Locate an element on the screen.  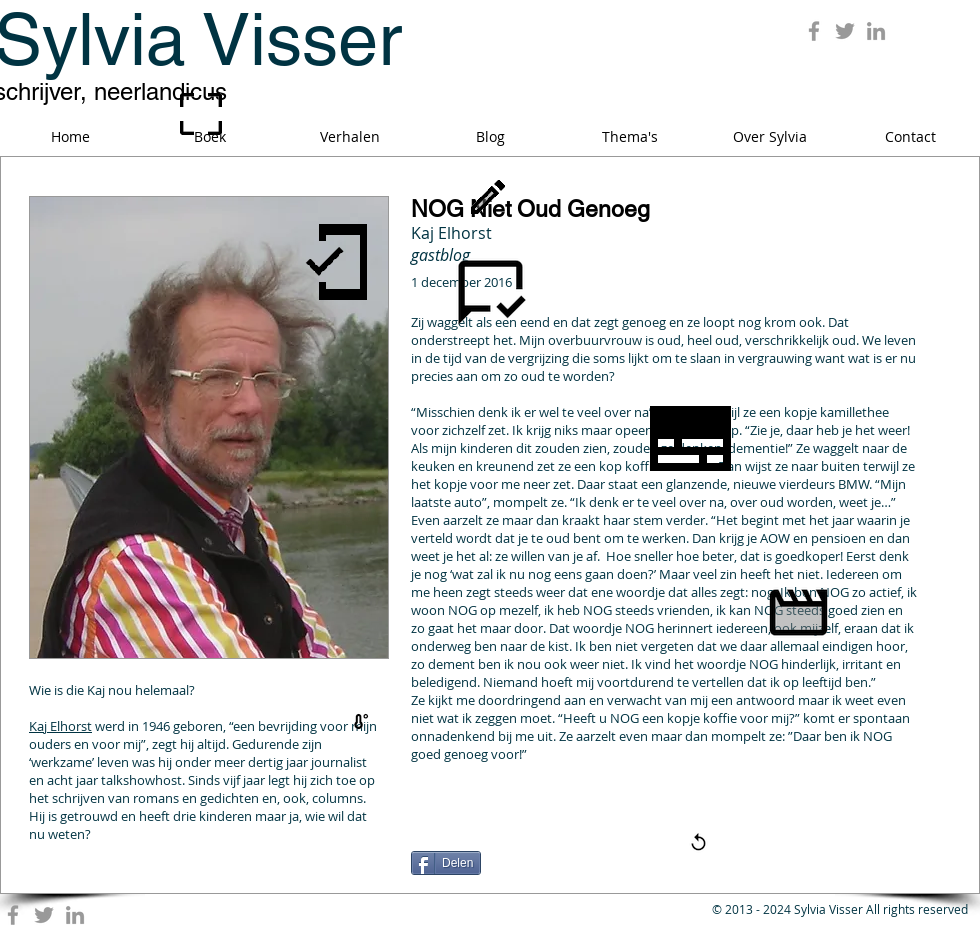
replay or restart current media is located at coordinates (698, 842).